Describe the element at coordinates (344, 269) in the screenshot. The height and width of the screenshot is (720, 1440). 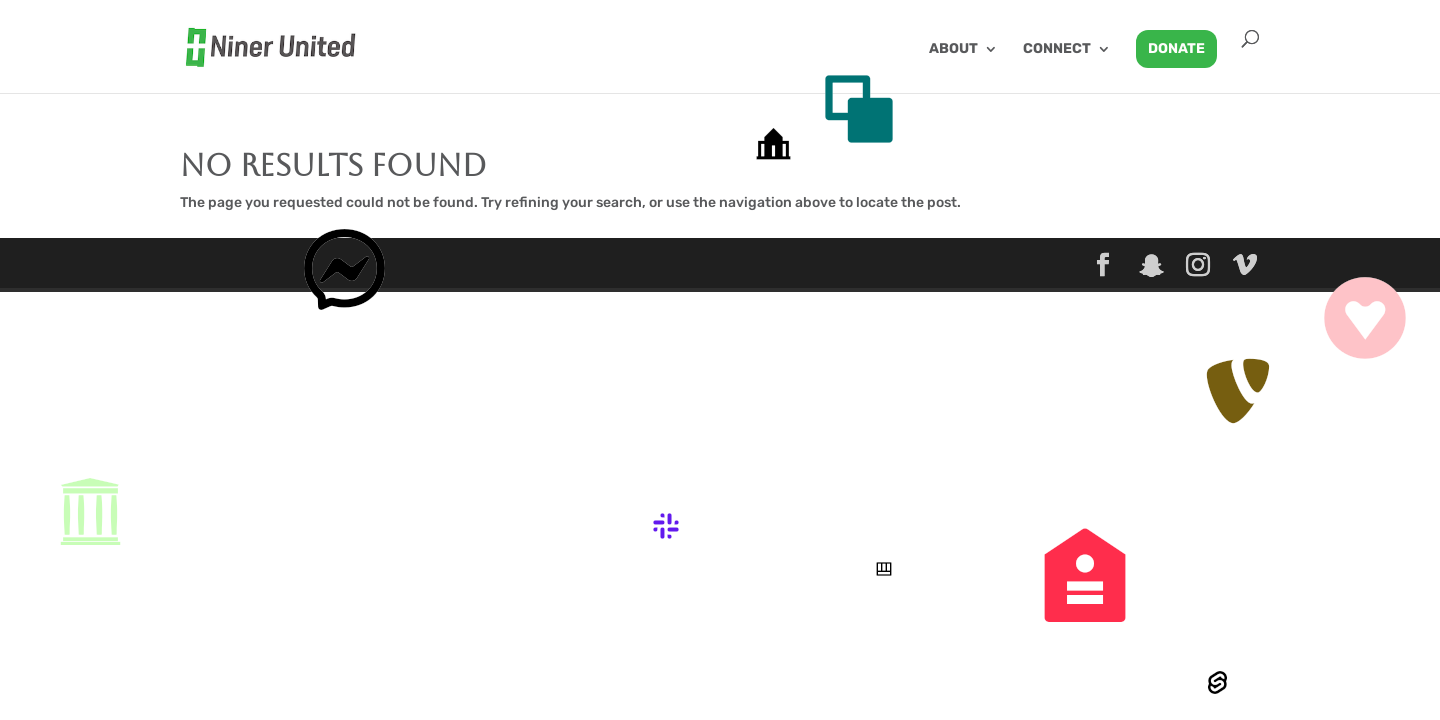
I see `open Facebook Messenger` at that location.